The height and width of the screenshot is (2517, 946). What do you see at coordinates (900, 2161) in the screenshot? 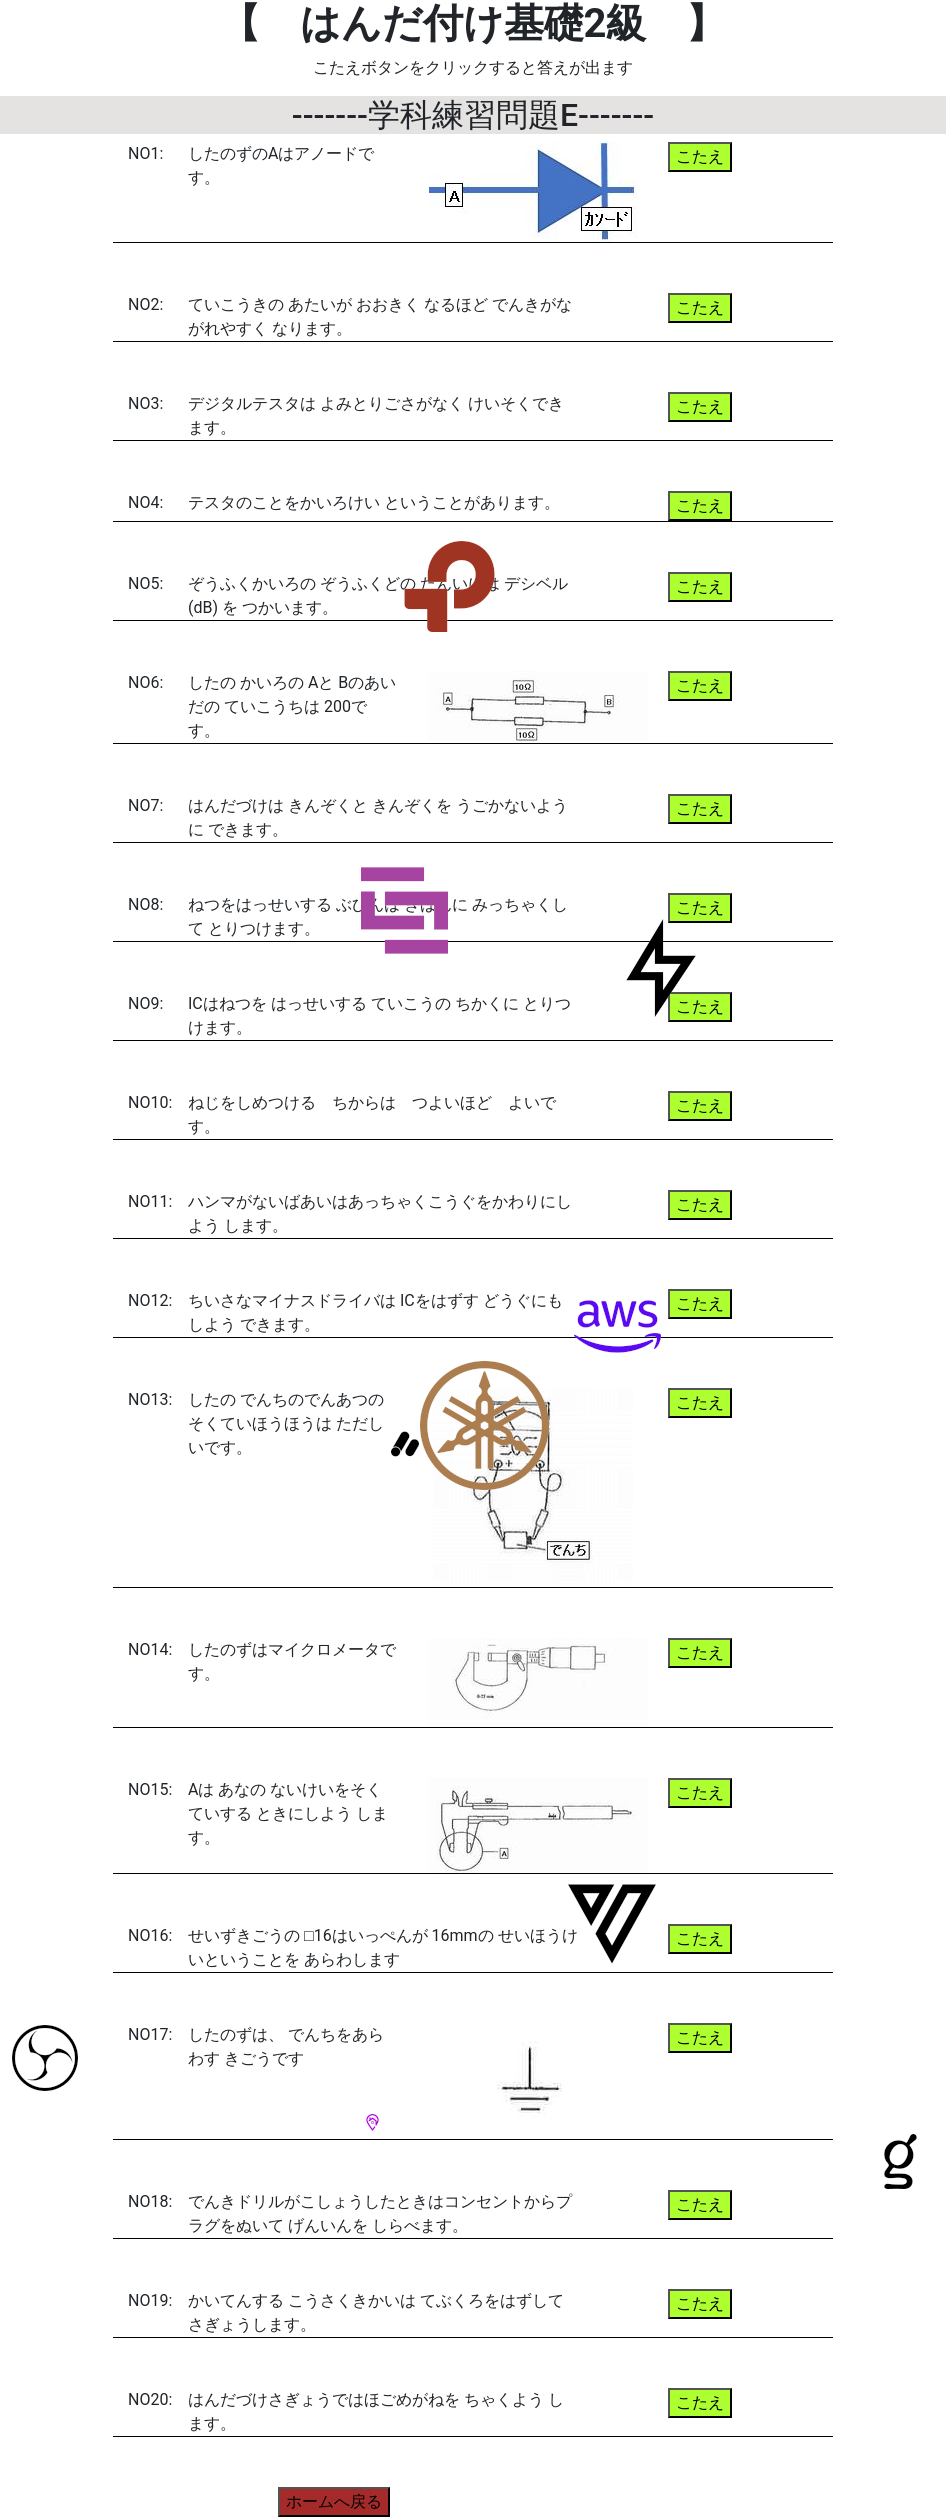
I see `open Goodreads app` at bounding box center [900, 2161].